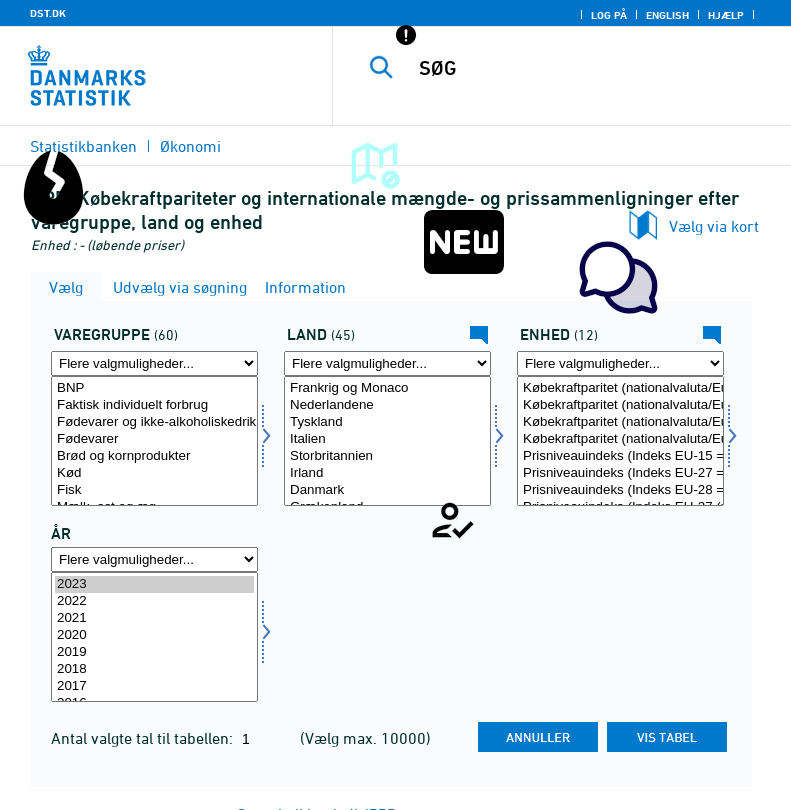  What do you see at coordinates (464, 242) in the screenshot?
I see `indicates new content or recently added items` at bounding box center [464, 242].